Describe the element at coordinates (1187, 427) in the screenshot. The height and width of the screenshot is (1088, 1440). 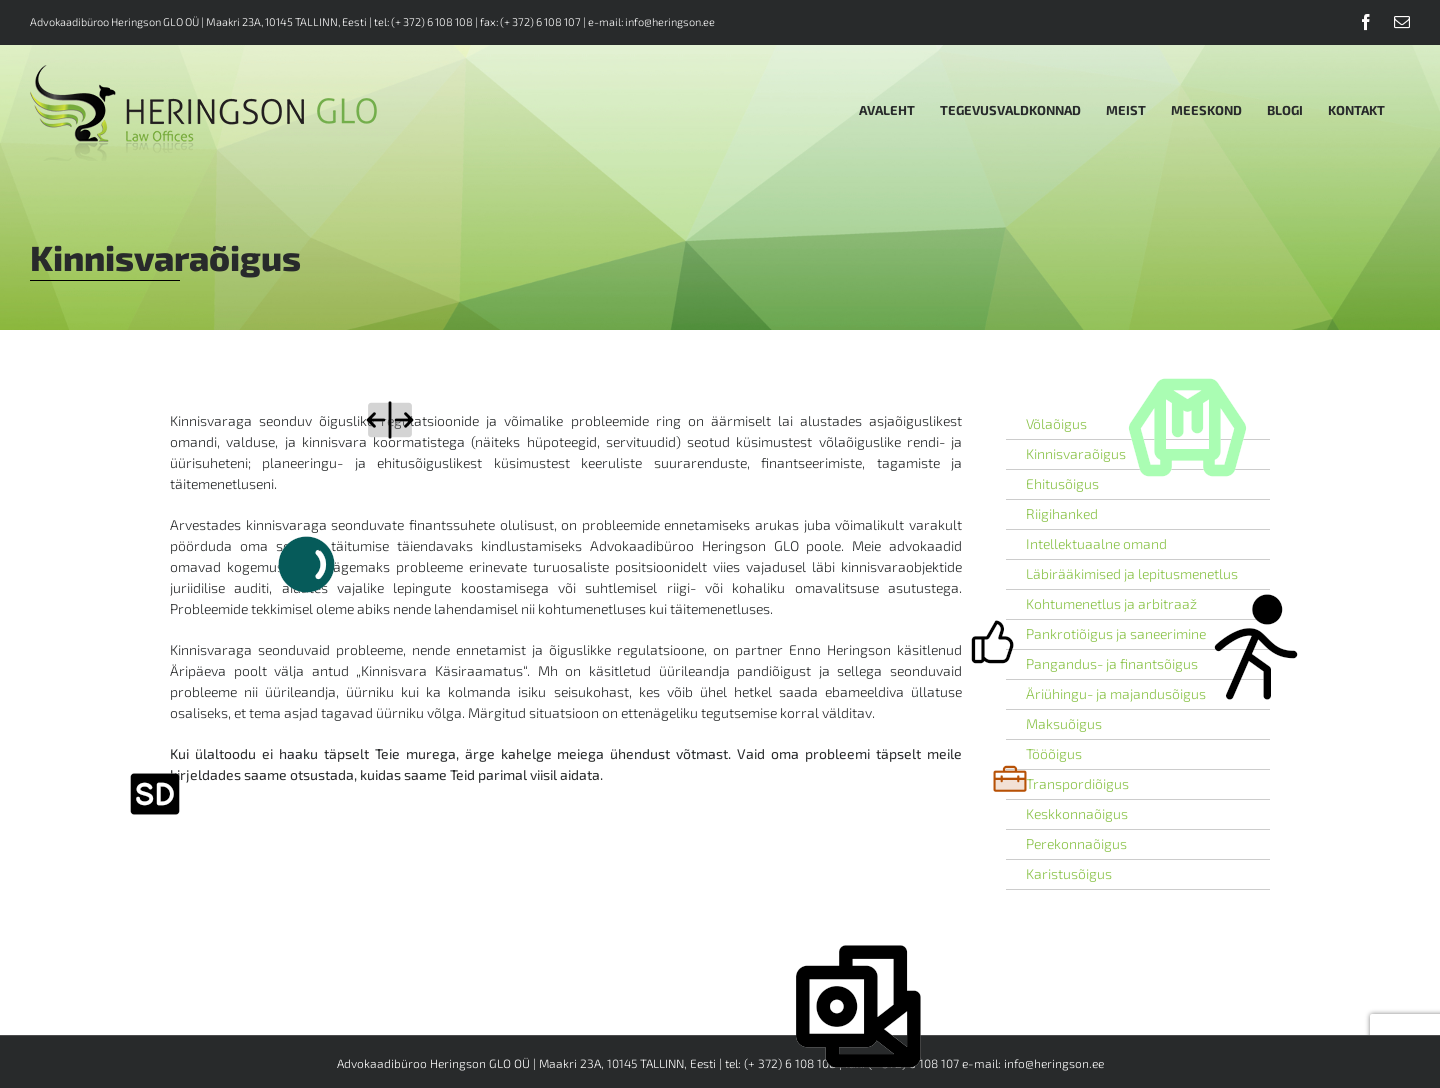
I see `browse clothing or apparel items` at that location.